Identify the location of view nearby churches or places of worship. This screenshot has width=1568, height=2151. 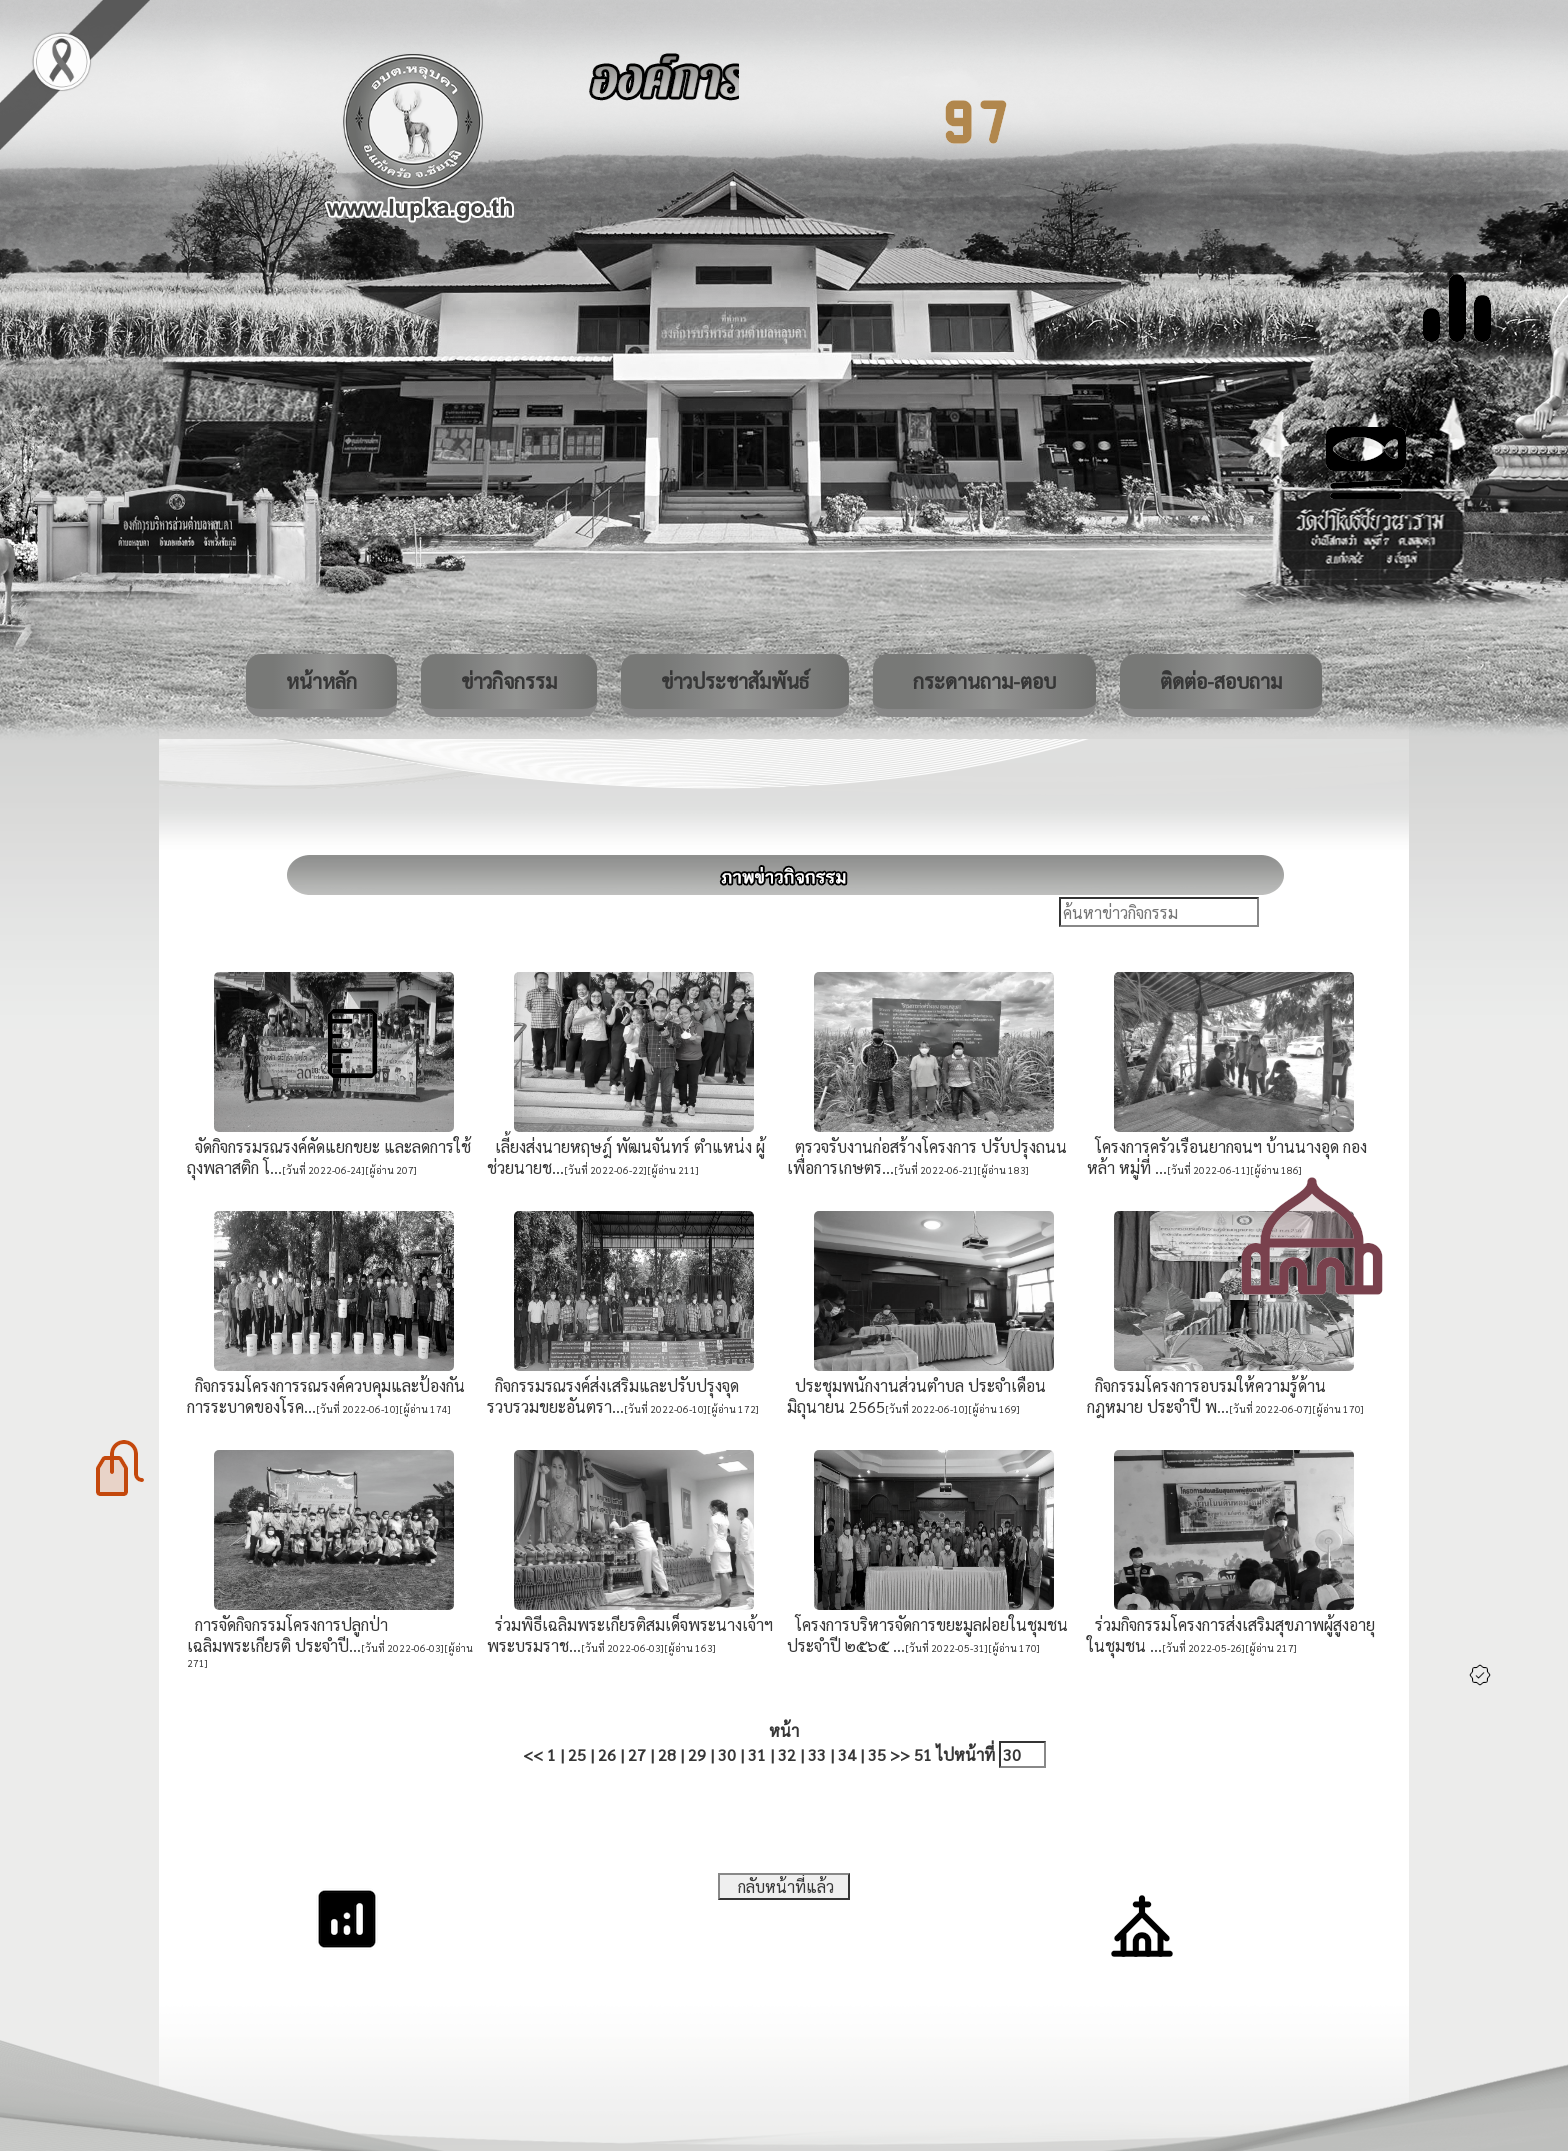
(1142, 1926).